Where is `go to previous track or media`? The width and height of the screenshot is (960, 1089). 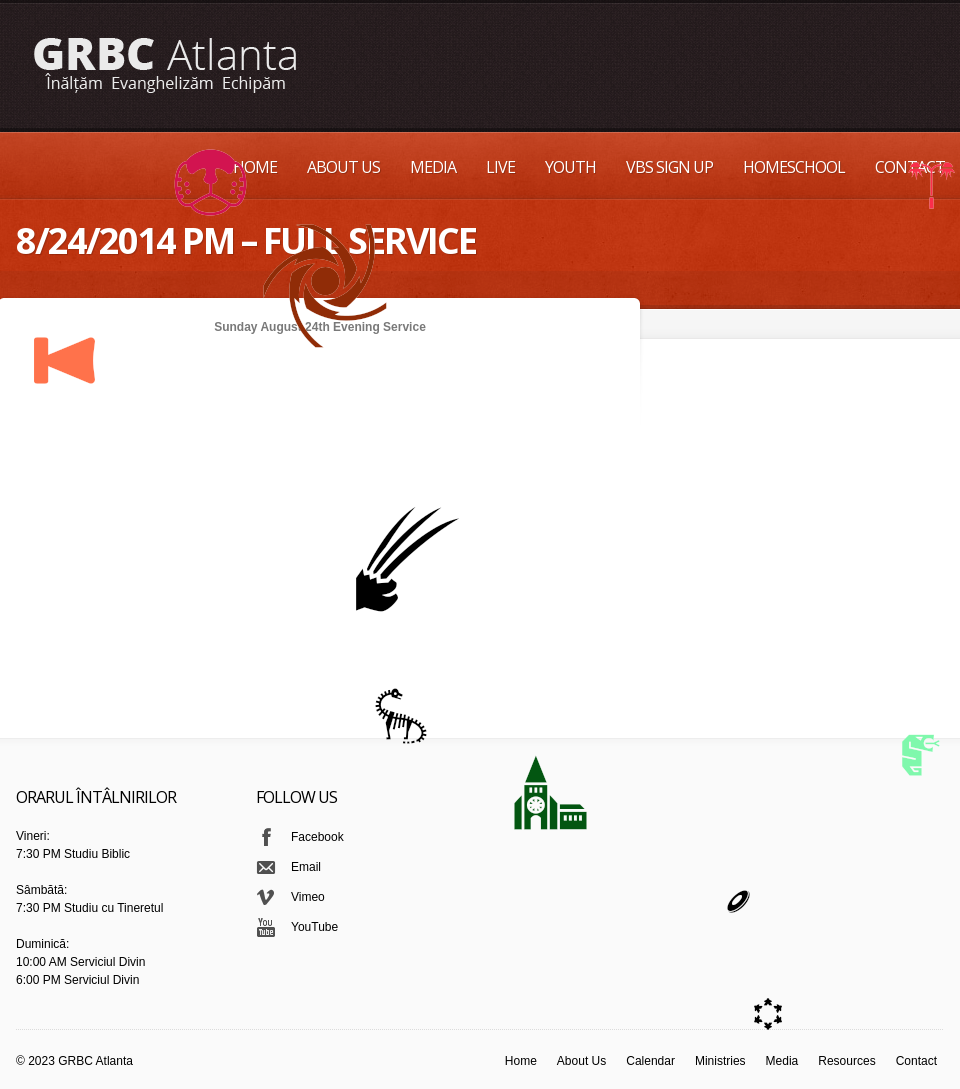
go to previous track or media is located at coordinates (64, 360).